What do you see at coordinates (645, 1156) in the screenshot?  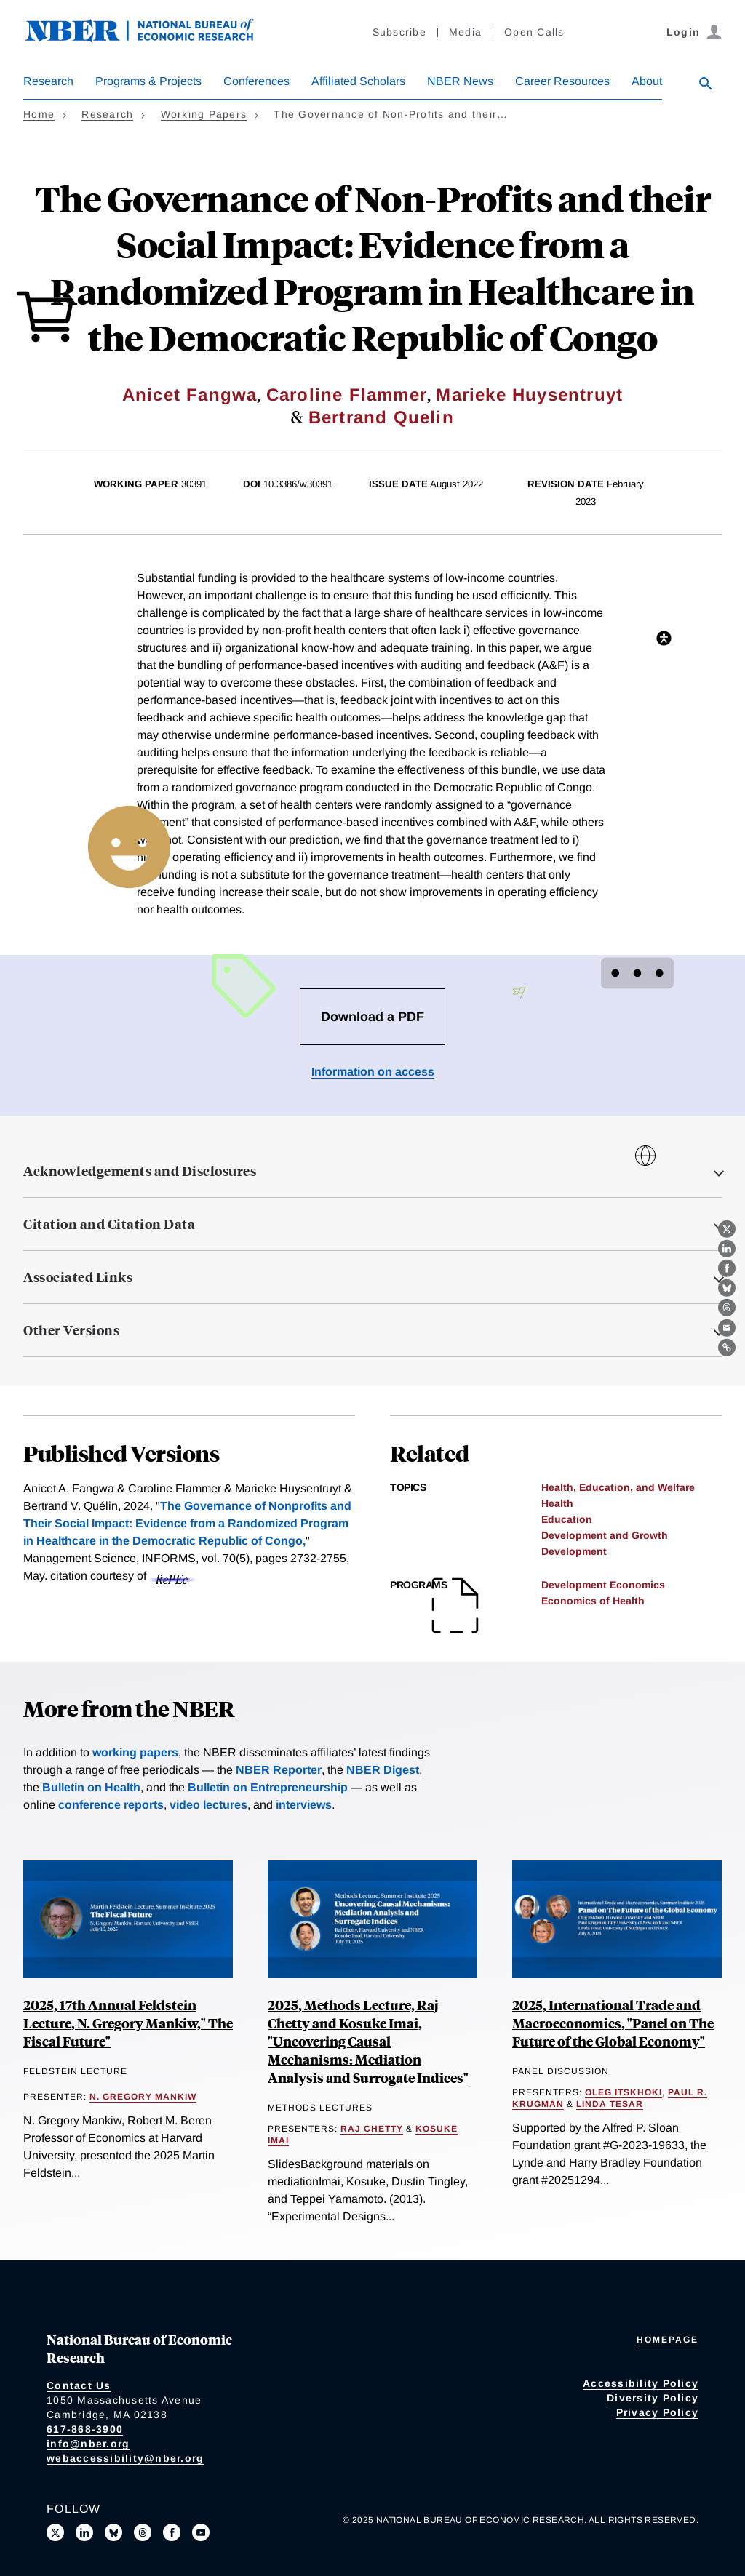 I see `switch to global or worldwide view` at bounding box center [645, 1156].